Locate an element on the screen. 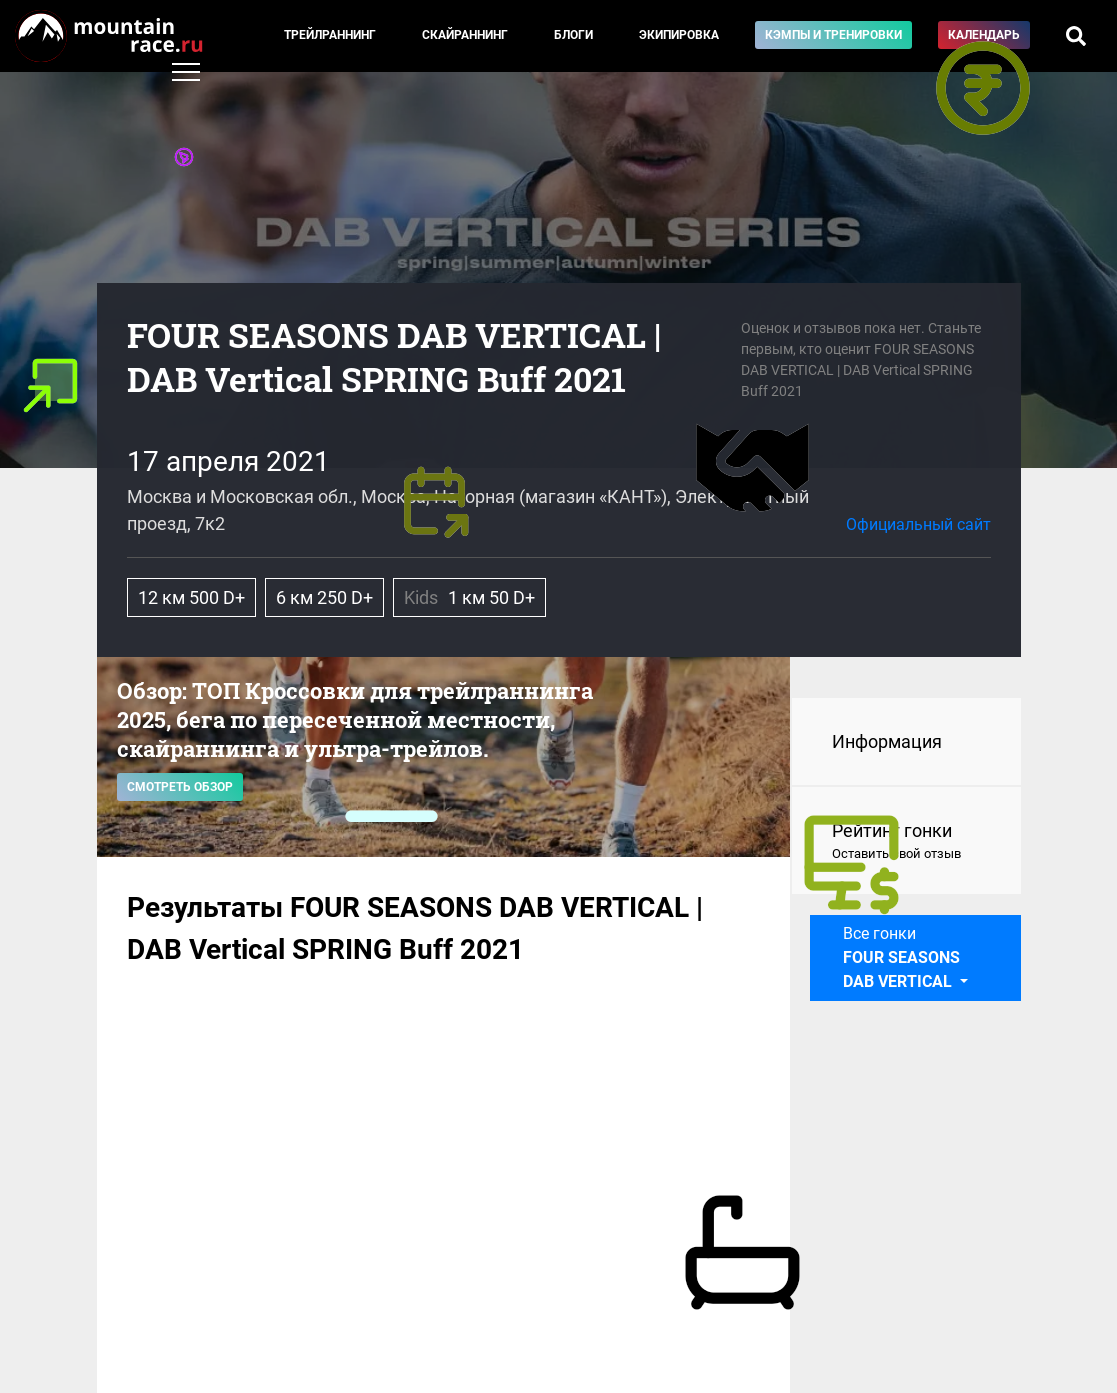 The image size is (1117, 1393). import or bring content into a container is located at coordinates (50, 385).